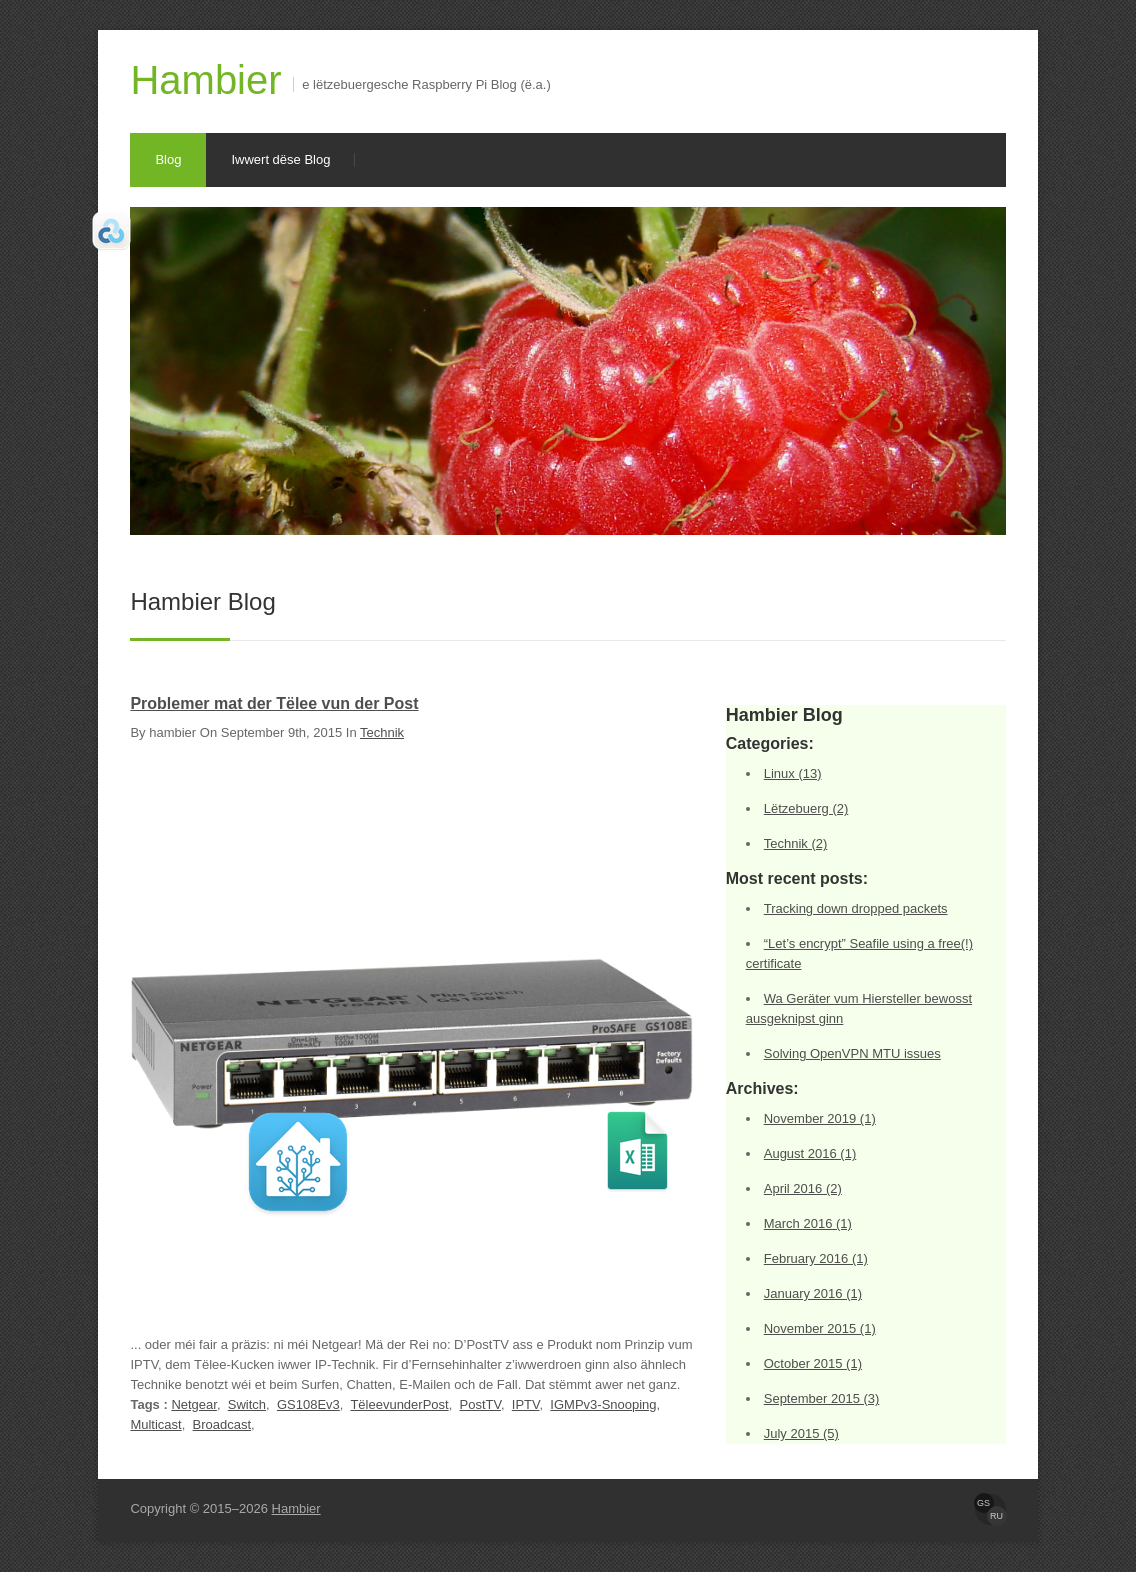 This screenshot has height=1572, width=1136. Describe the element at coordinates (298, 1162) in the screenshot. I see `open the home assistant app` at that location.